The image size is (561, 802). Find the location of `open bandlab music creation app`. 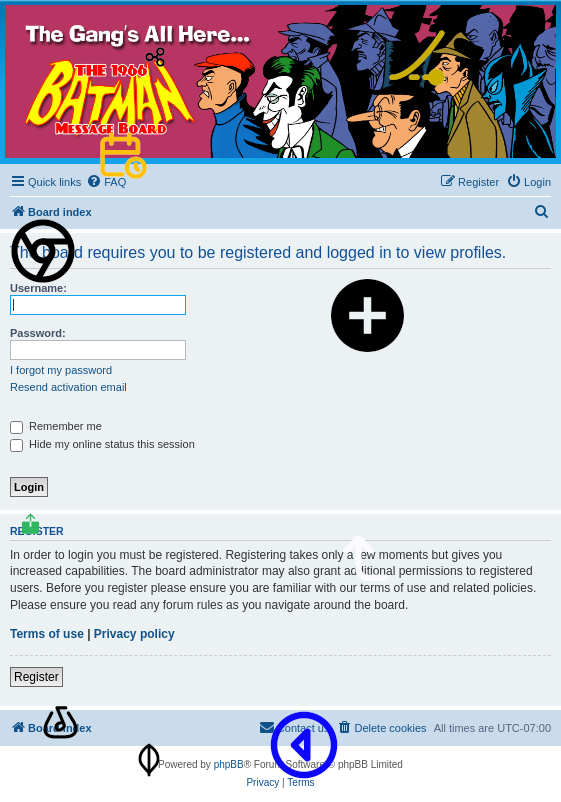

open bandlab music creation app is located at coordinates (60, 721).